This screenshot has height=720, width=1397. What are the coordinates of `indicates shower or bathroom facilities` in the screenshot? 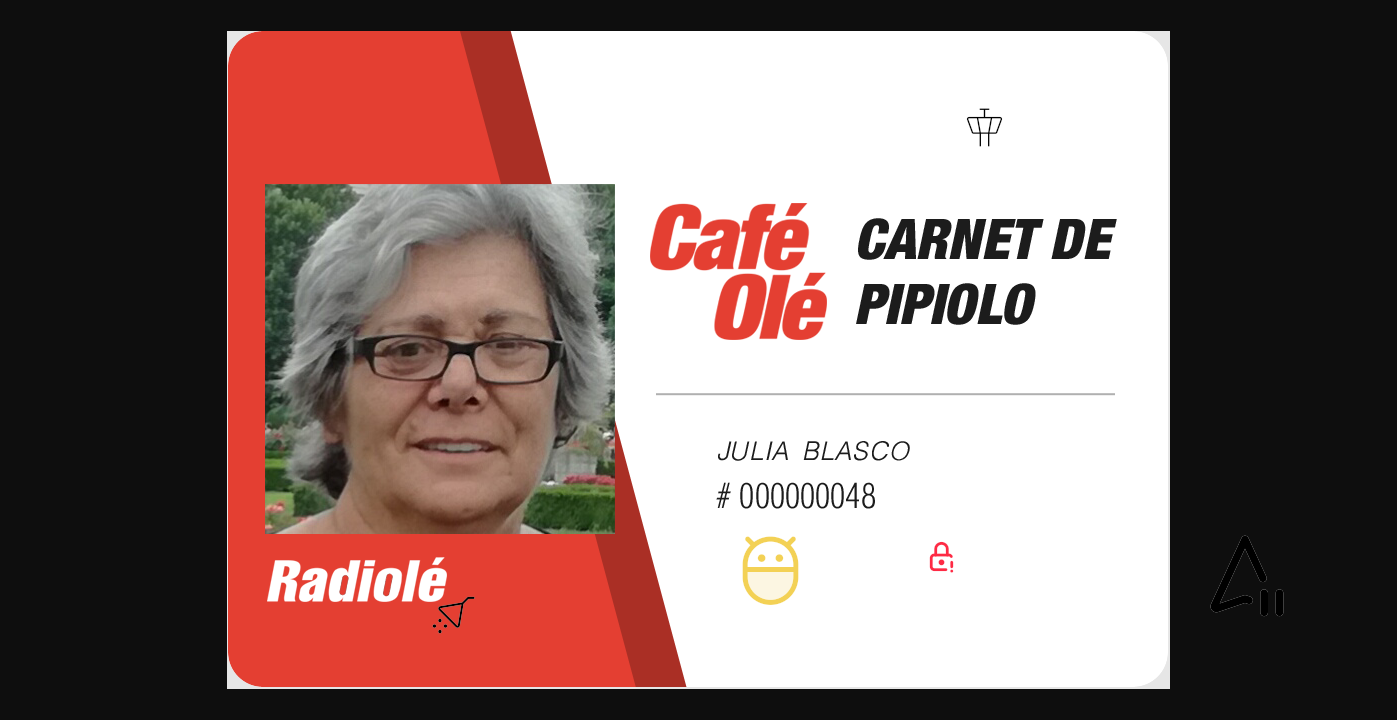 It's located at (453, 613).